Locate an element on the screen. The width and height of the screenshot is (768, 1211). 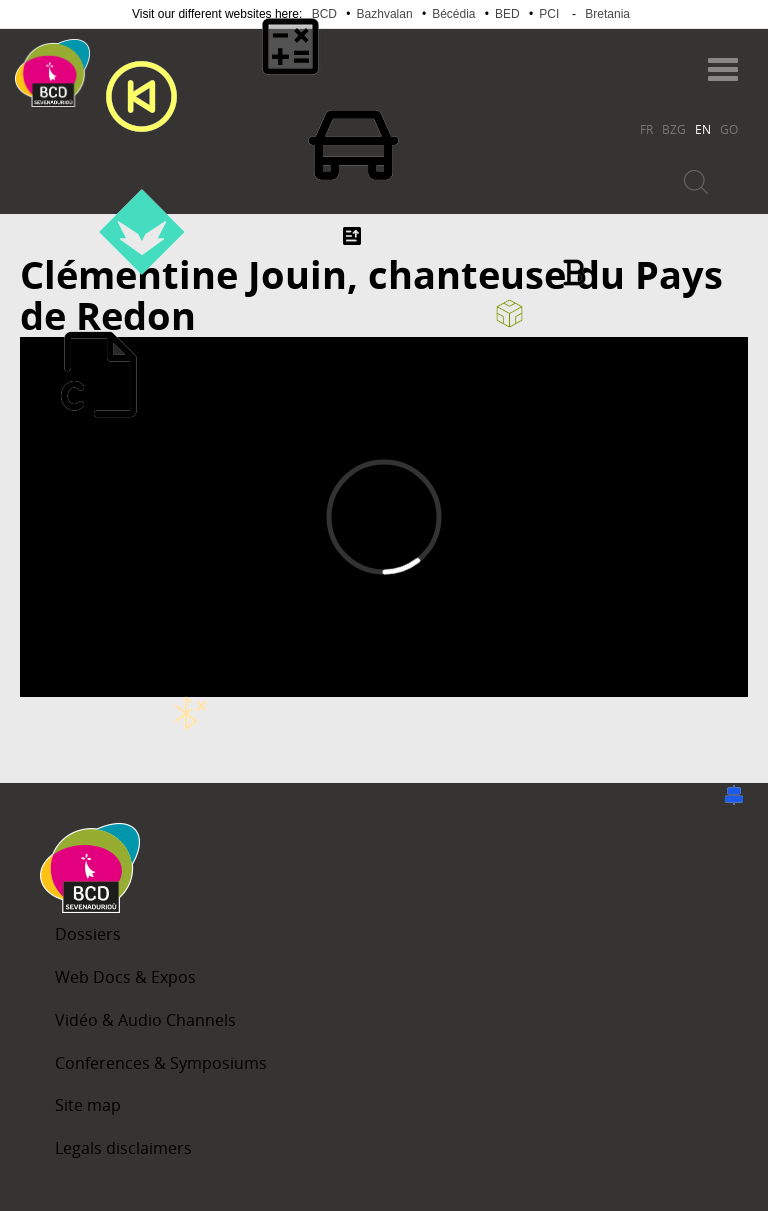
access vehicle or driving settings is located at coordinates (353, 146).